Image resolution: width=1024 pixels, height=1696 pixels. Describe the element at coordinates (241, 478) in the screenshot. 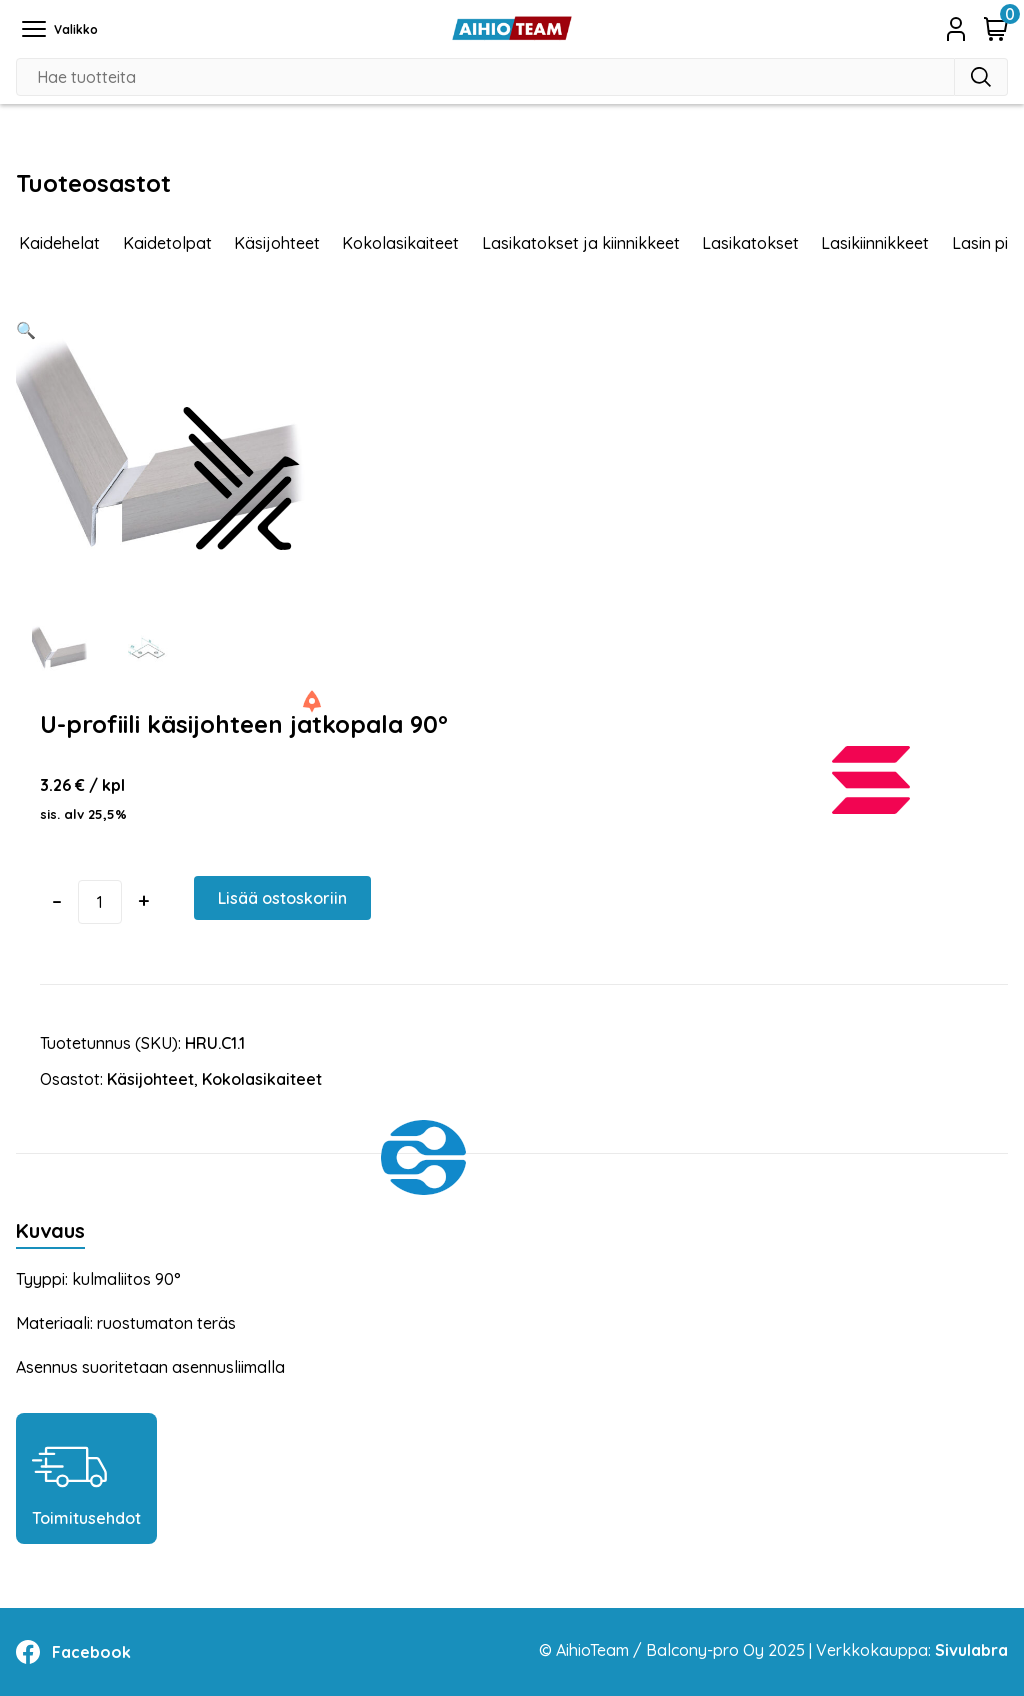

I see `Falco open-source security tool logo` at that location.